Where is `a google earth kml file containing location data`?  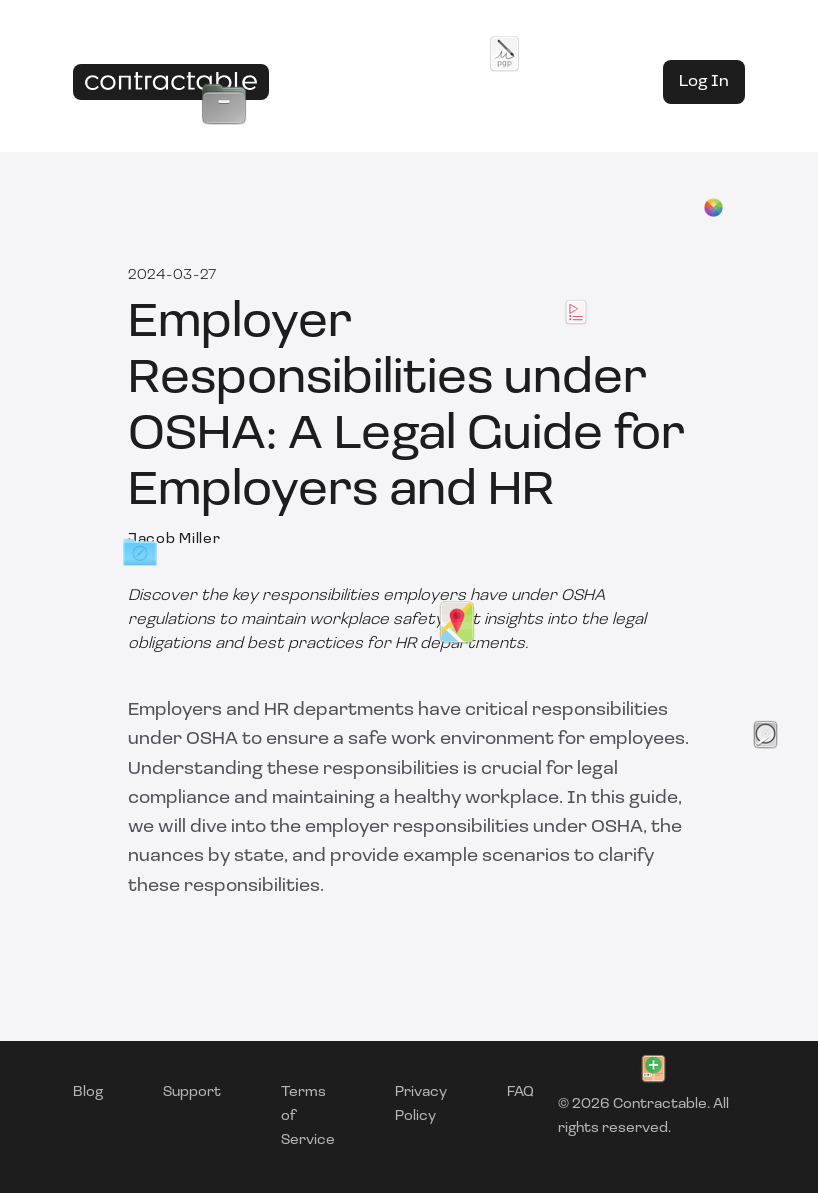 a google earth kml file containing location data is located at coordinates (457, 622).